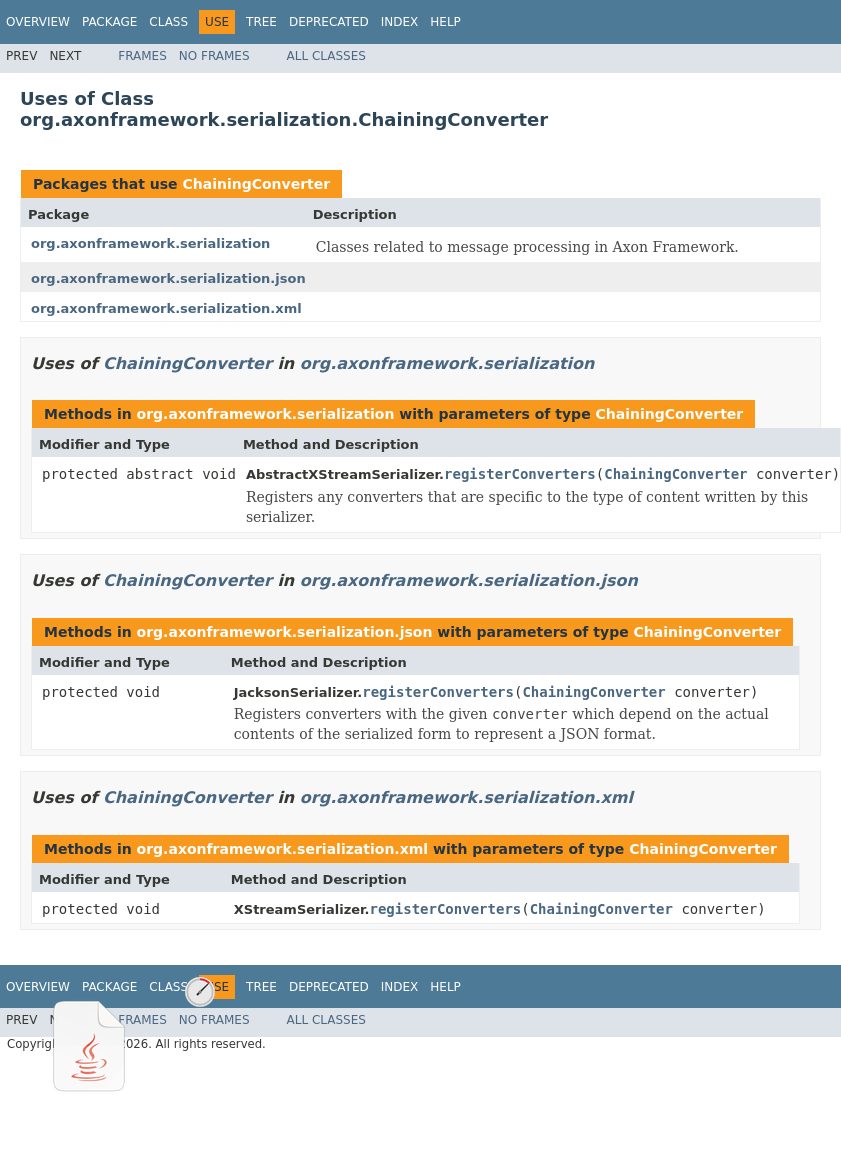 Image resolution: width=841 pixels, height=1152 pixels. Describe the element at coordinates (89, 1046) in the screenshot. I see `java source code file` at that location.